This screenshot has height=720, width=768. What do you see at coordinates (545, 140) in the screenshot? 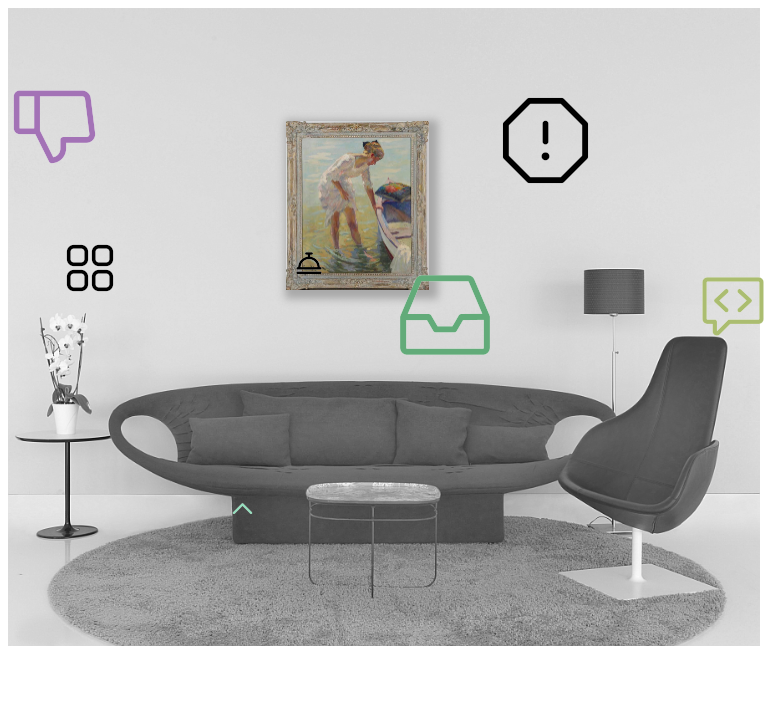
I see `stop or halt current action` at bounding box center [545, 140].